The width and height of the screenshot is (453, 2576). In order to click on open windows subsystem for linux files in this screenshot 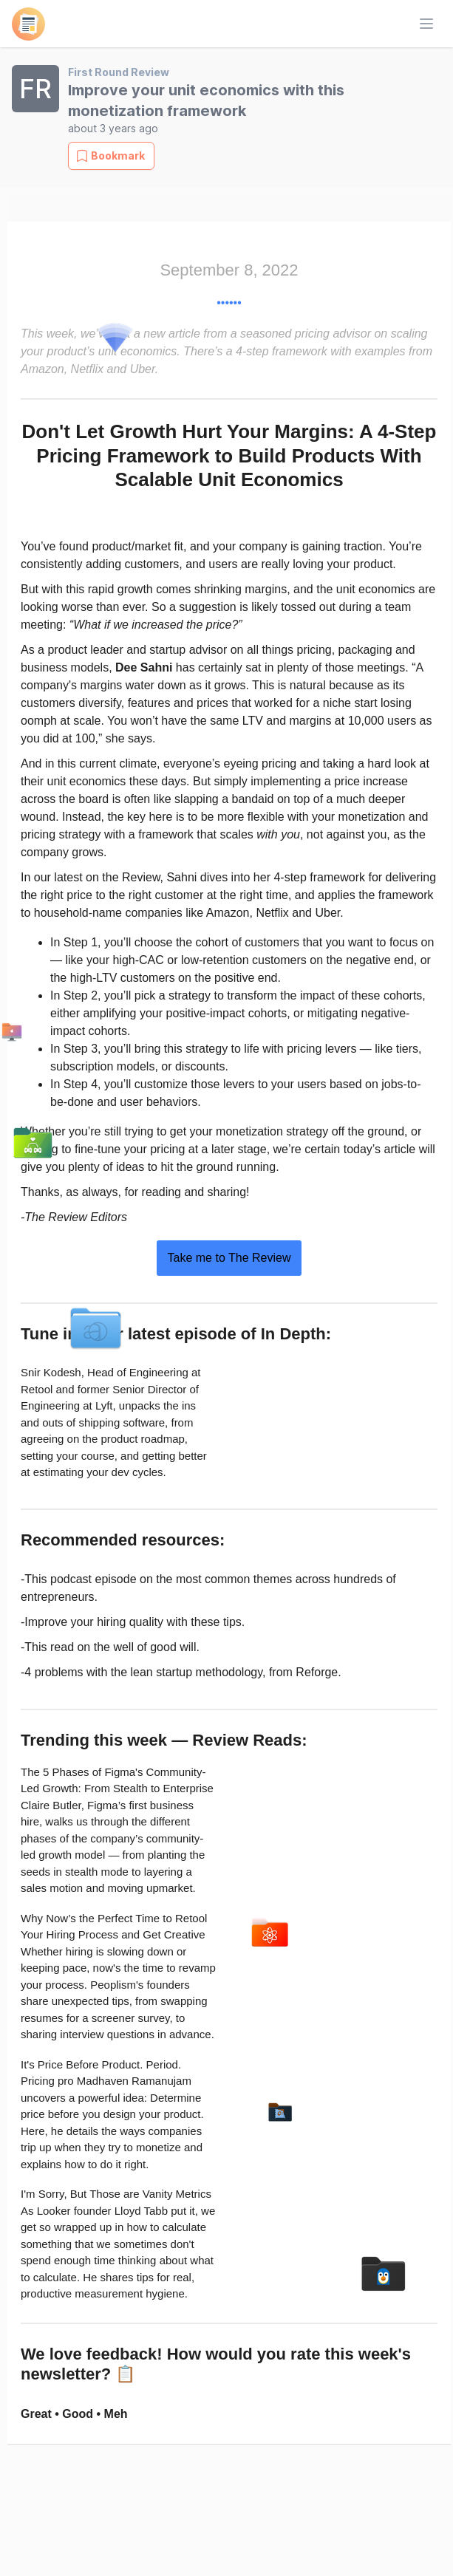, I will do `click(383, 2275)`.